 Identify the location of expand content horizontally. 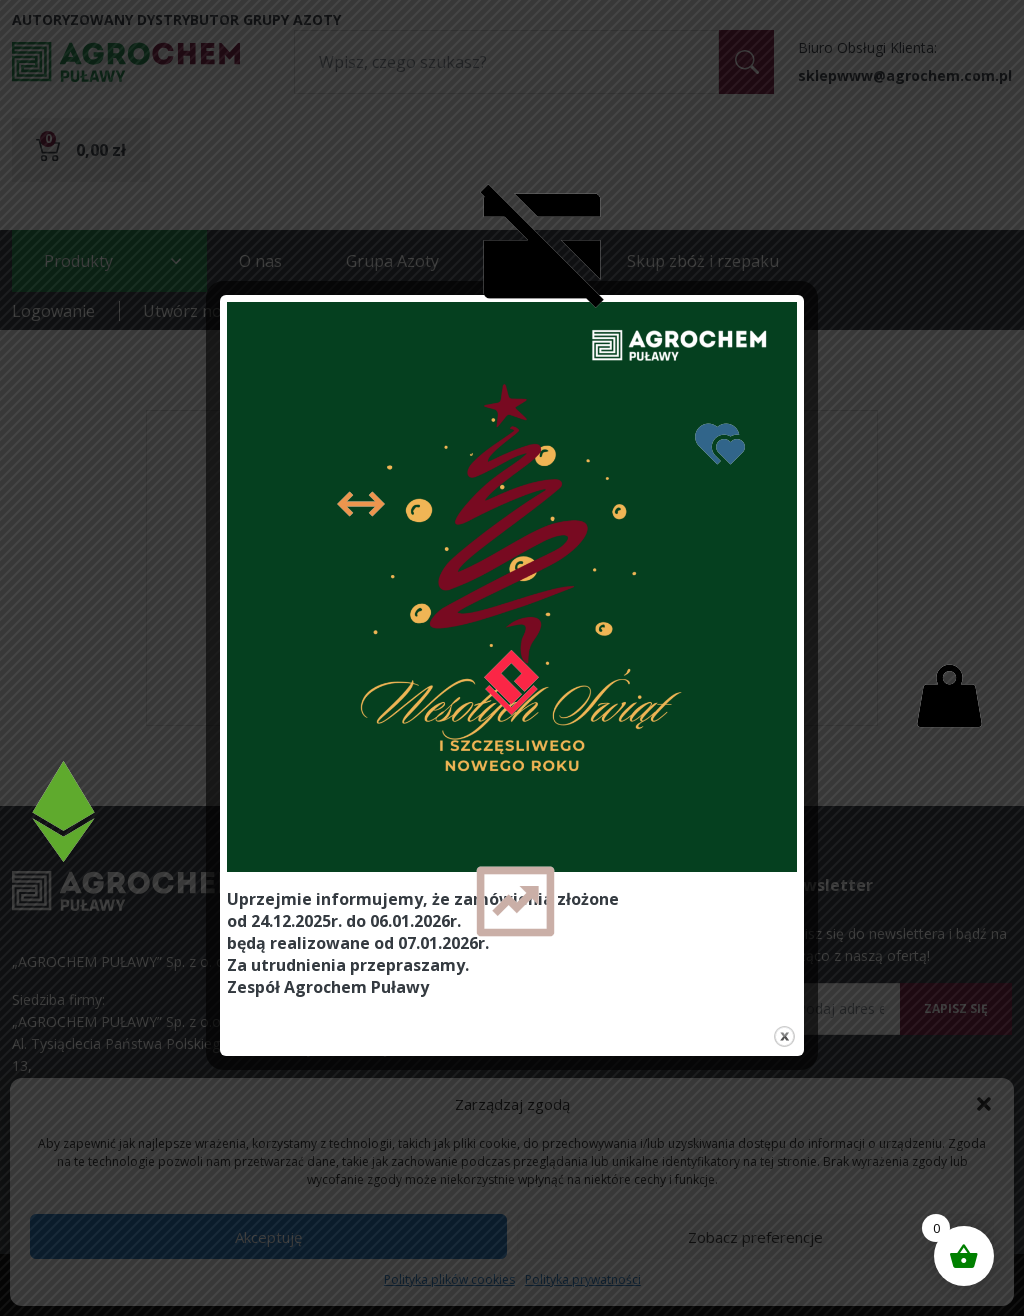
(361, 504).